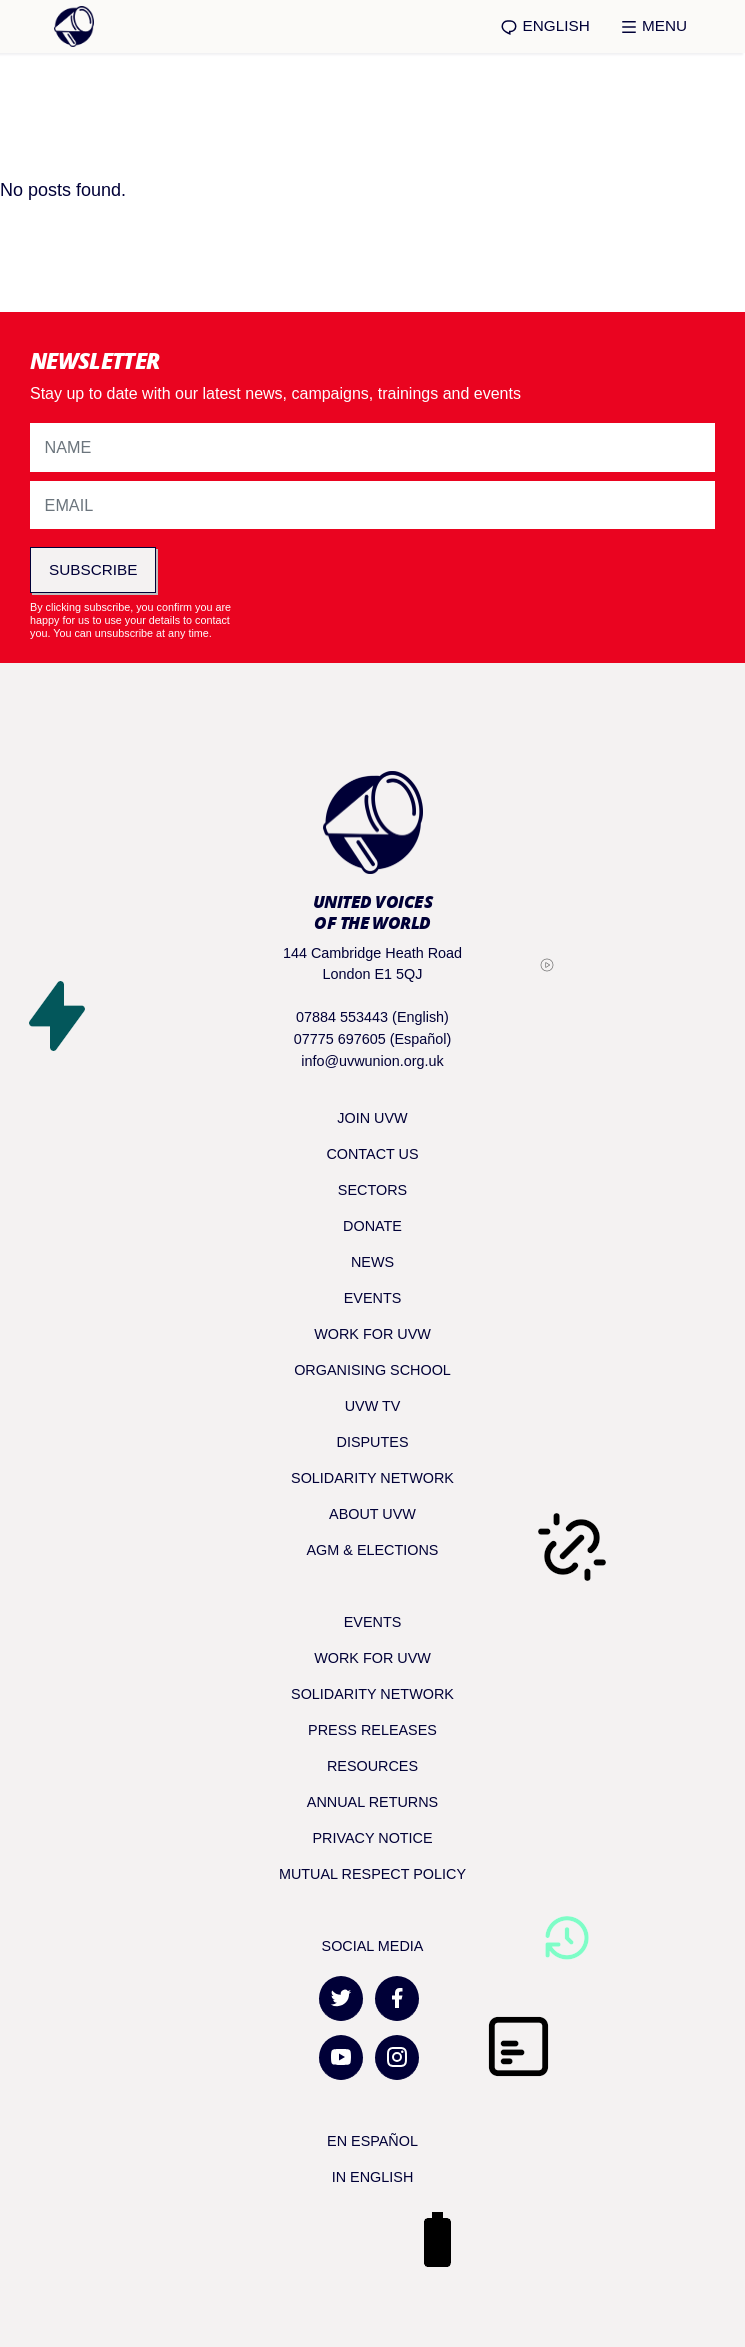 The width and height of the screenshot is (745, 2347). I want to click on align content to bottom-left of container, so click(518, 2046).